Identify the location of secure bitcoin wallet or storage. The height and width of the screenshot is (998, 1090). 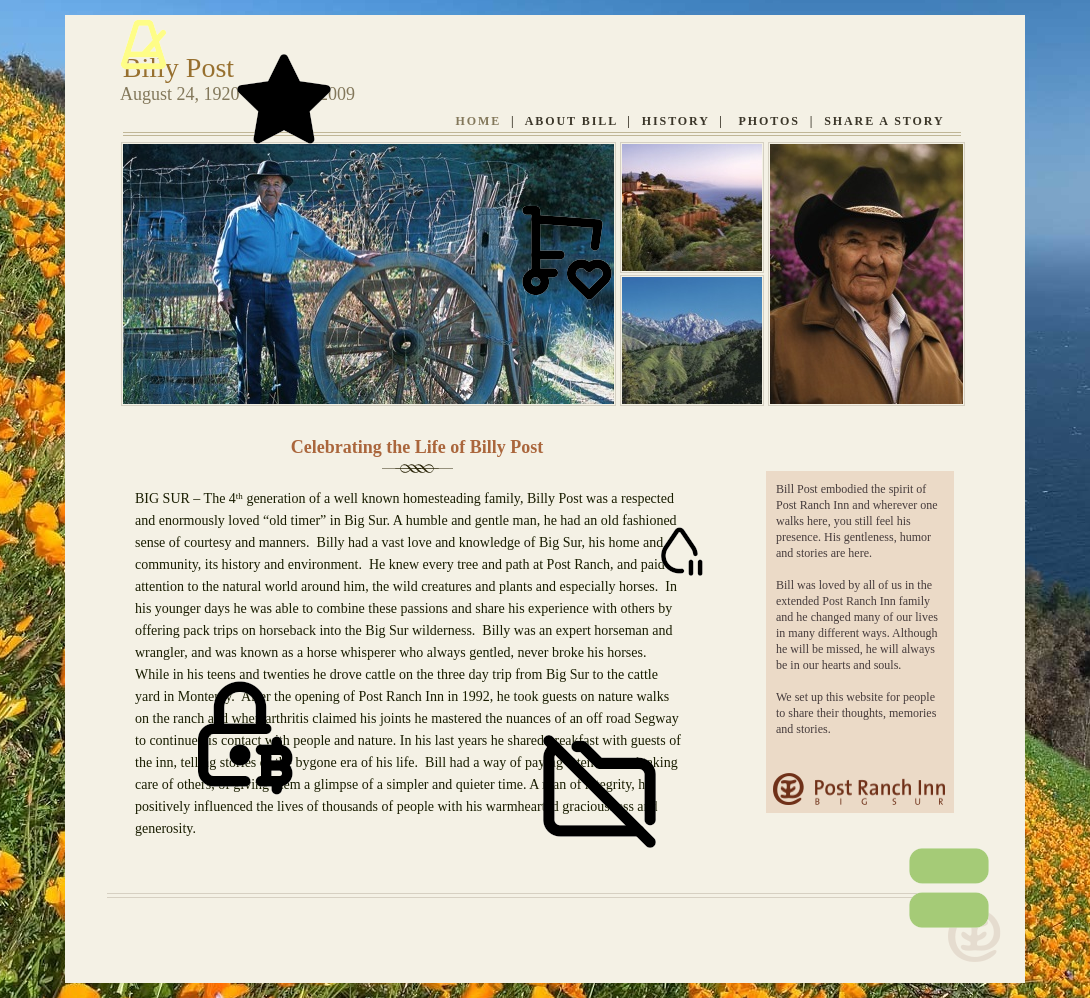
(240, 734).